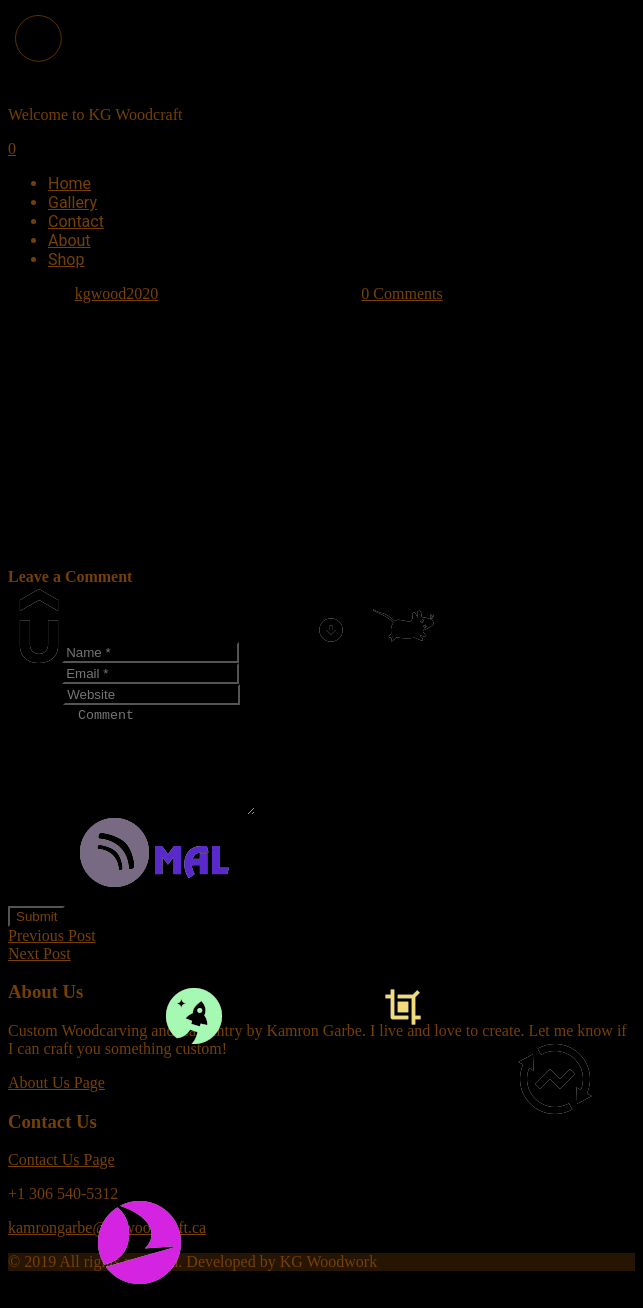 Image resolution: width=643 pixels, height=1308 pixels. Describe the element at coordinates (403, 1007) in the screenshot. I see `crop an image or photo` at that location.